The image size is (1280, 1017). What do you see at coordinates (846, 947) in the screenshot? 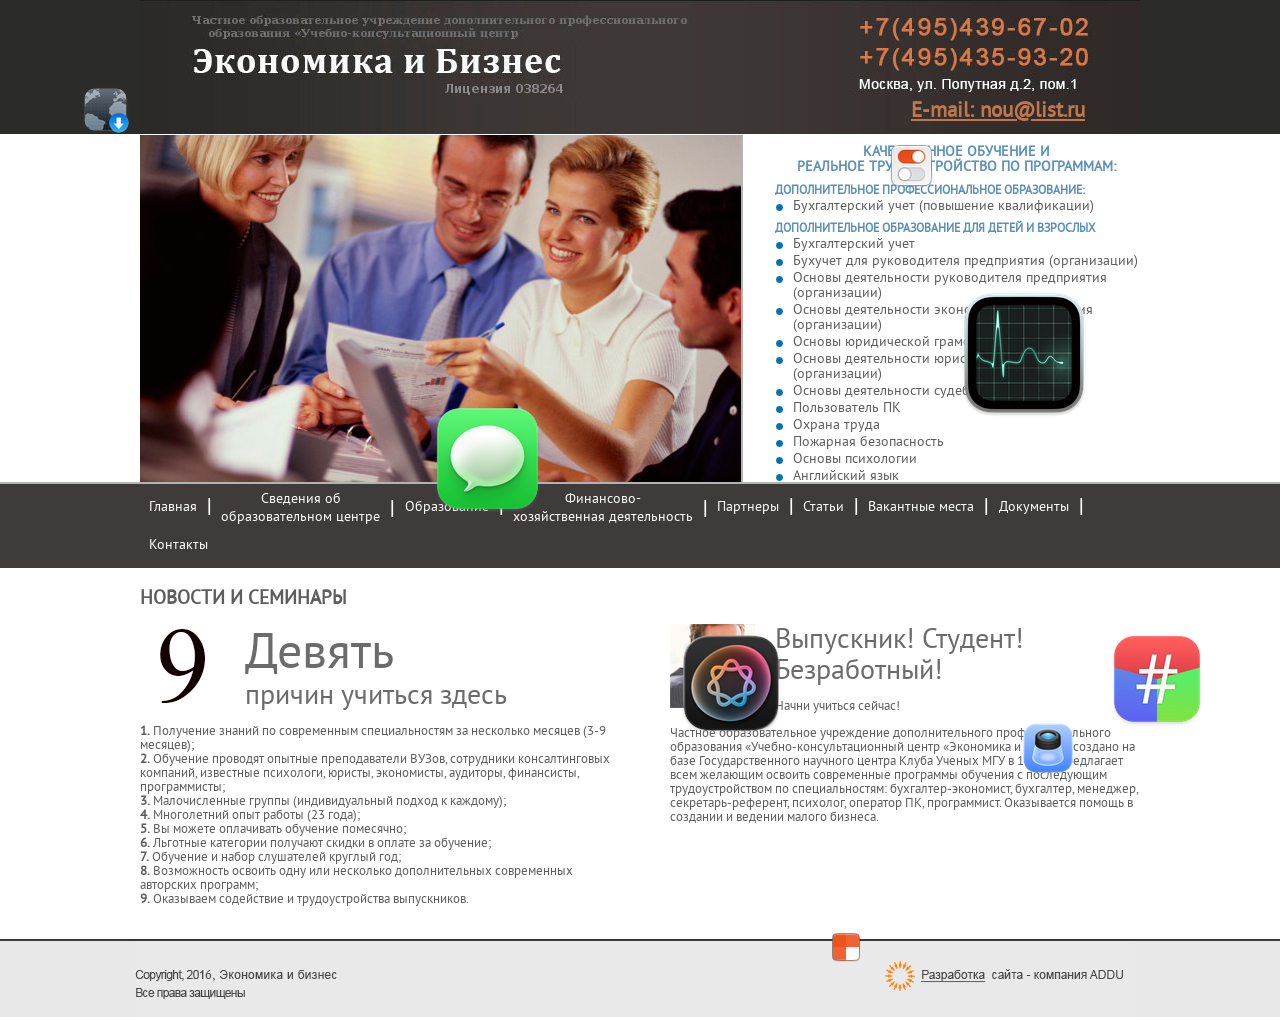
I see `switch to the bottom-right workspace` at bounding box center [846, 947].